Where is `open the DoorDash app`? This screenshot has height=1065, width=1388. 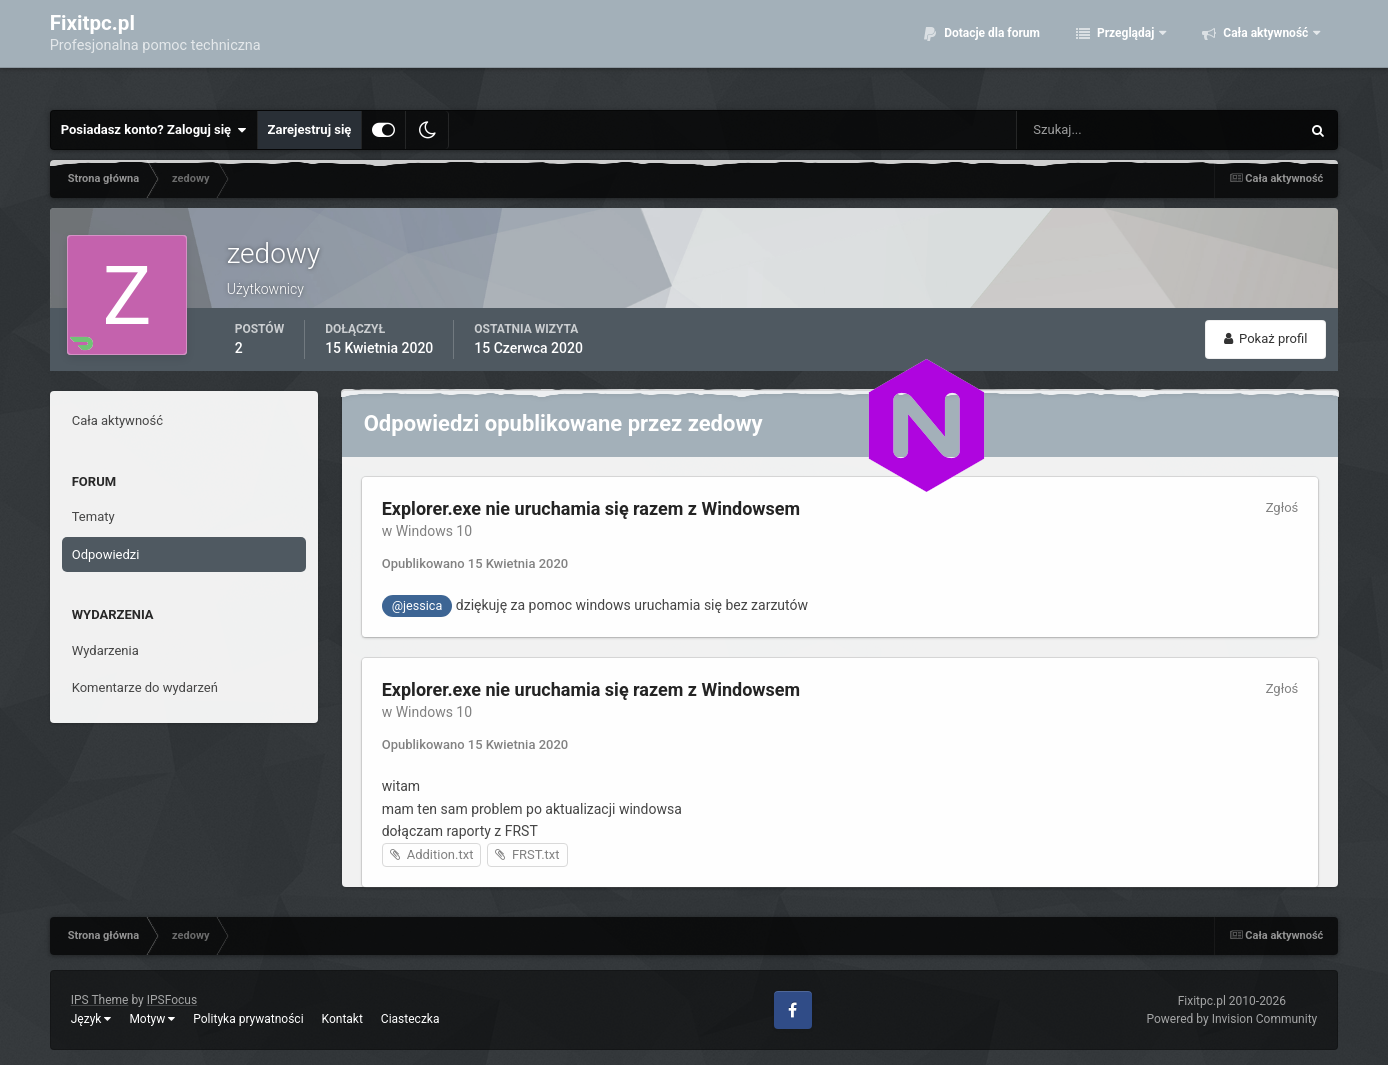
open the DoorDash app is located at coordinates (81, 343).